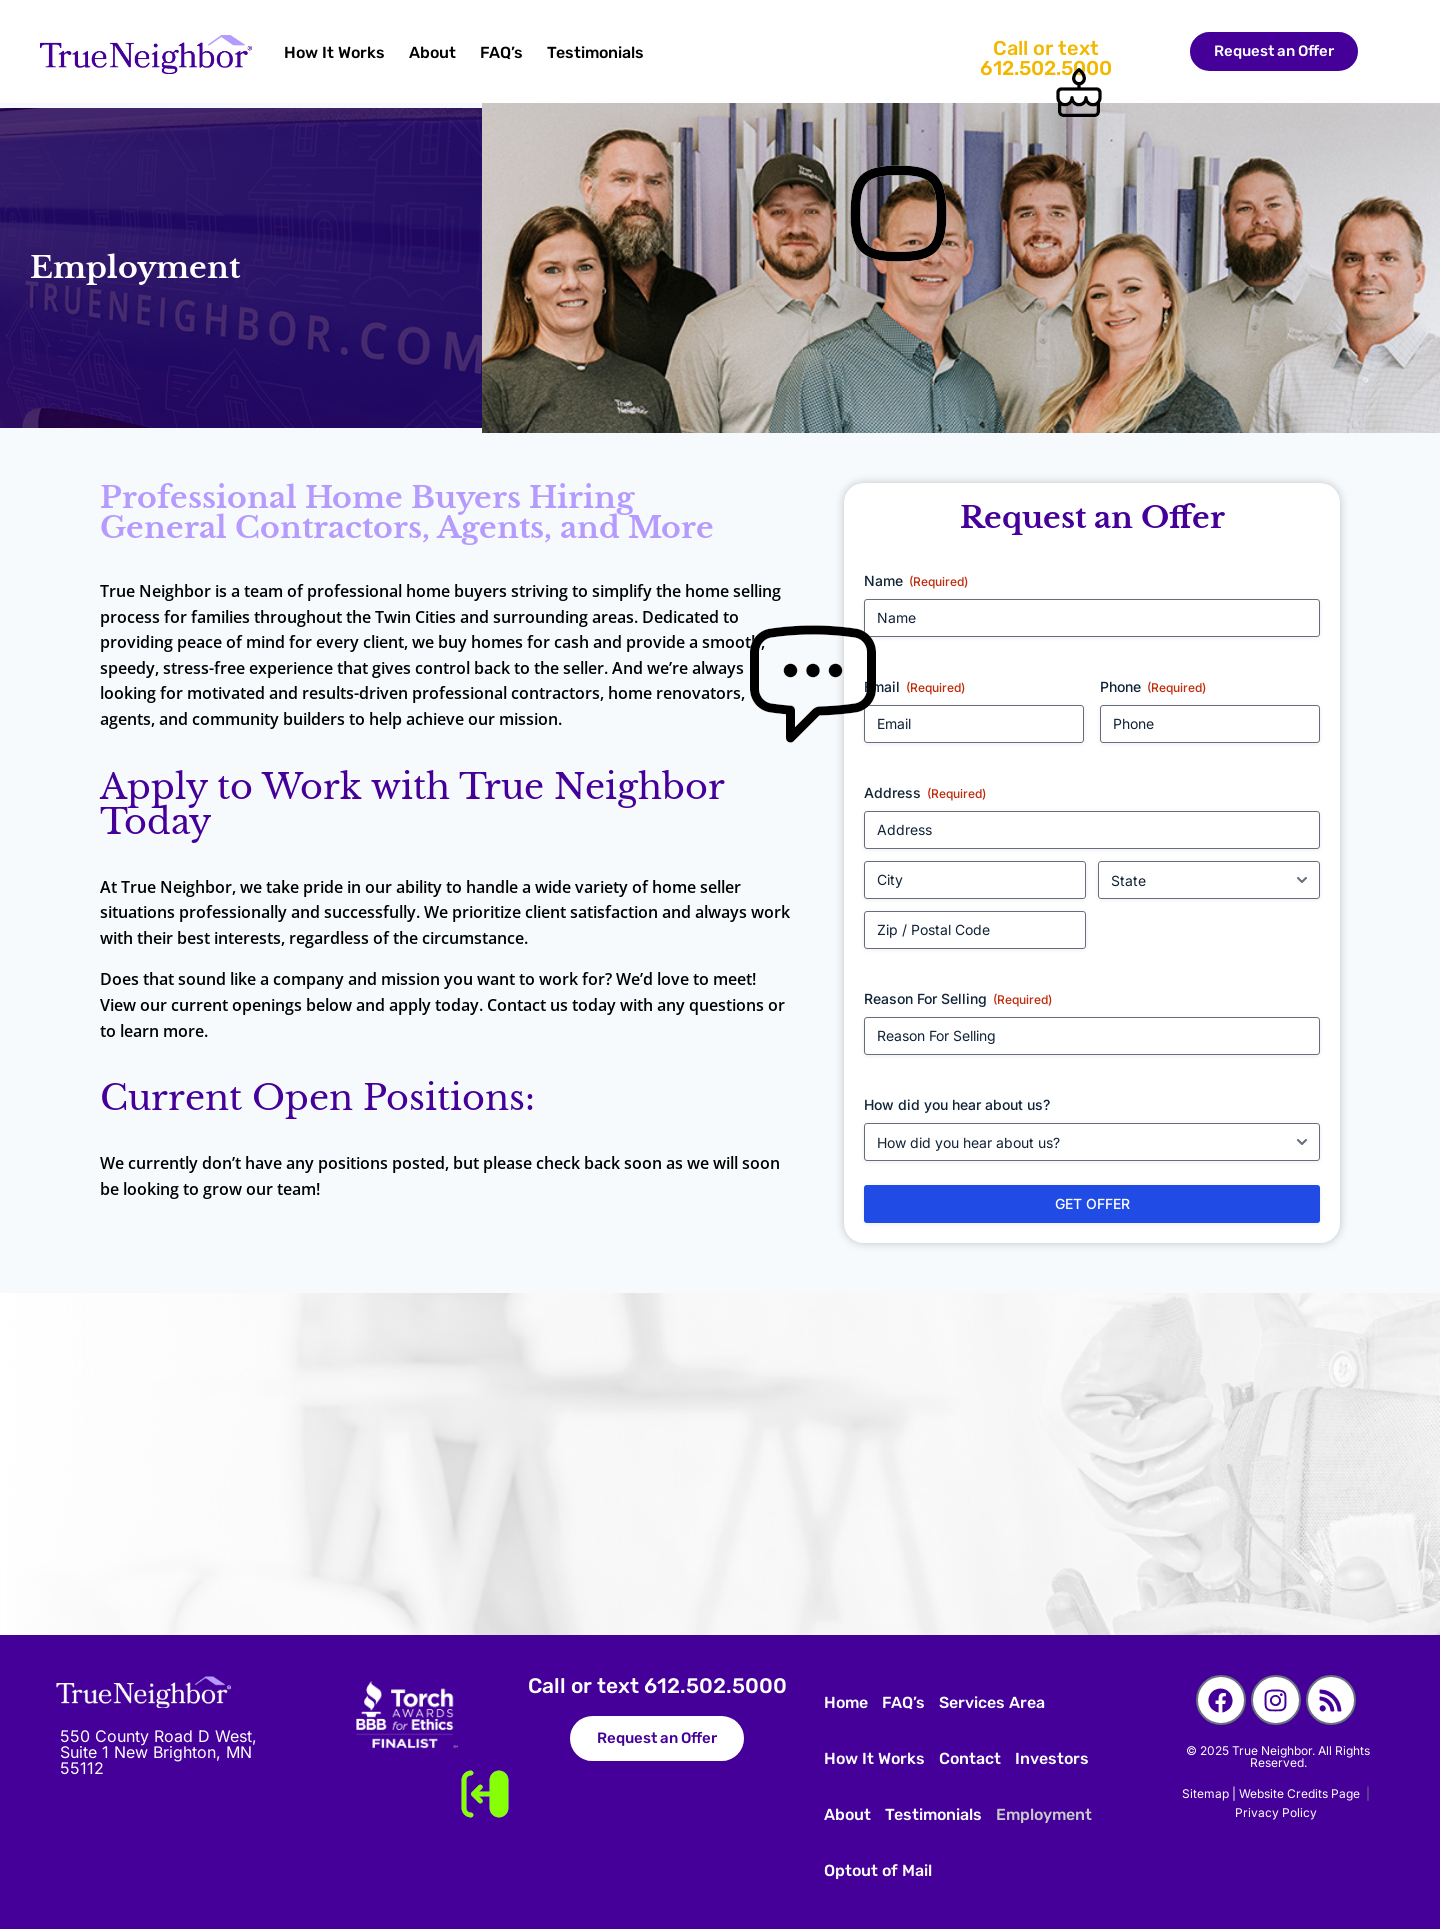 The height and width of the screenshot is (1929, 1440). Describe the element at coordinates (485, 1794) in the screenshot. I see `move element to the left` at that location.